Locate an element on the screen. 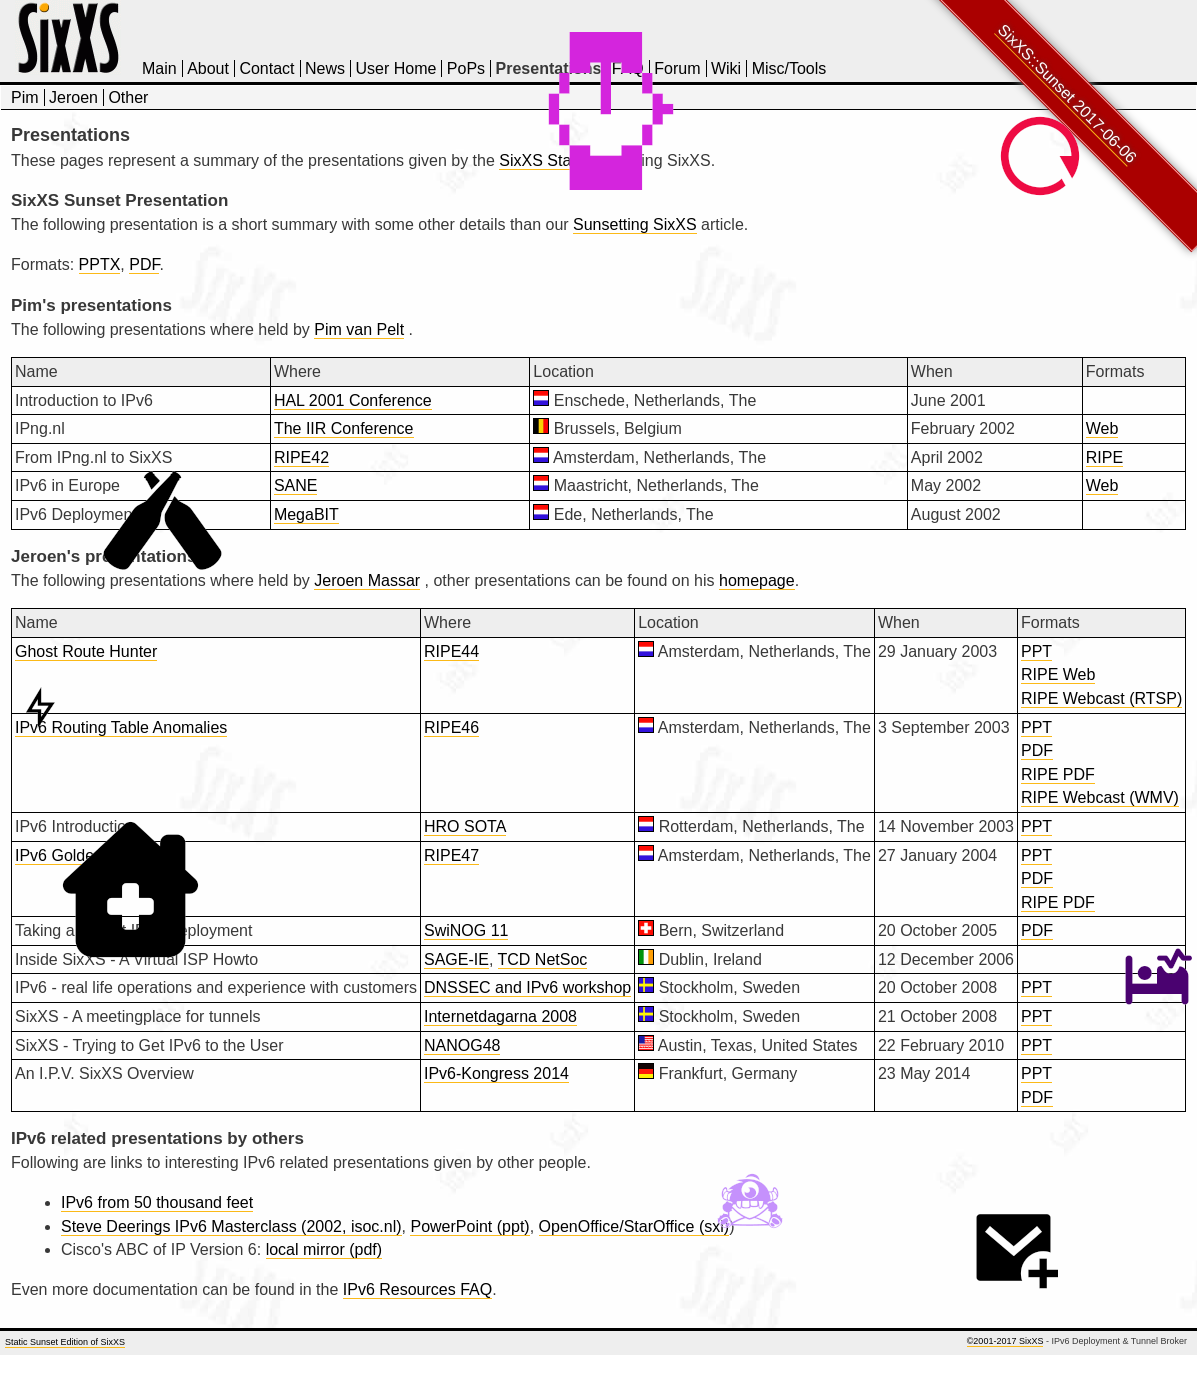 The height and width of the screenshot is (1378, 1197). open the Untappd app is located at coordinates (162, 520).